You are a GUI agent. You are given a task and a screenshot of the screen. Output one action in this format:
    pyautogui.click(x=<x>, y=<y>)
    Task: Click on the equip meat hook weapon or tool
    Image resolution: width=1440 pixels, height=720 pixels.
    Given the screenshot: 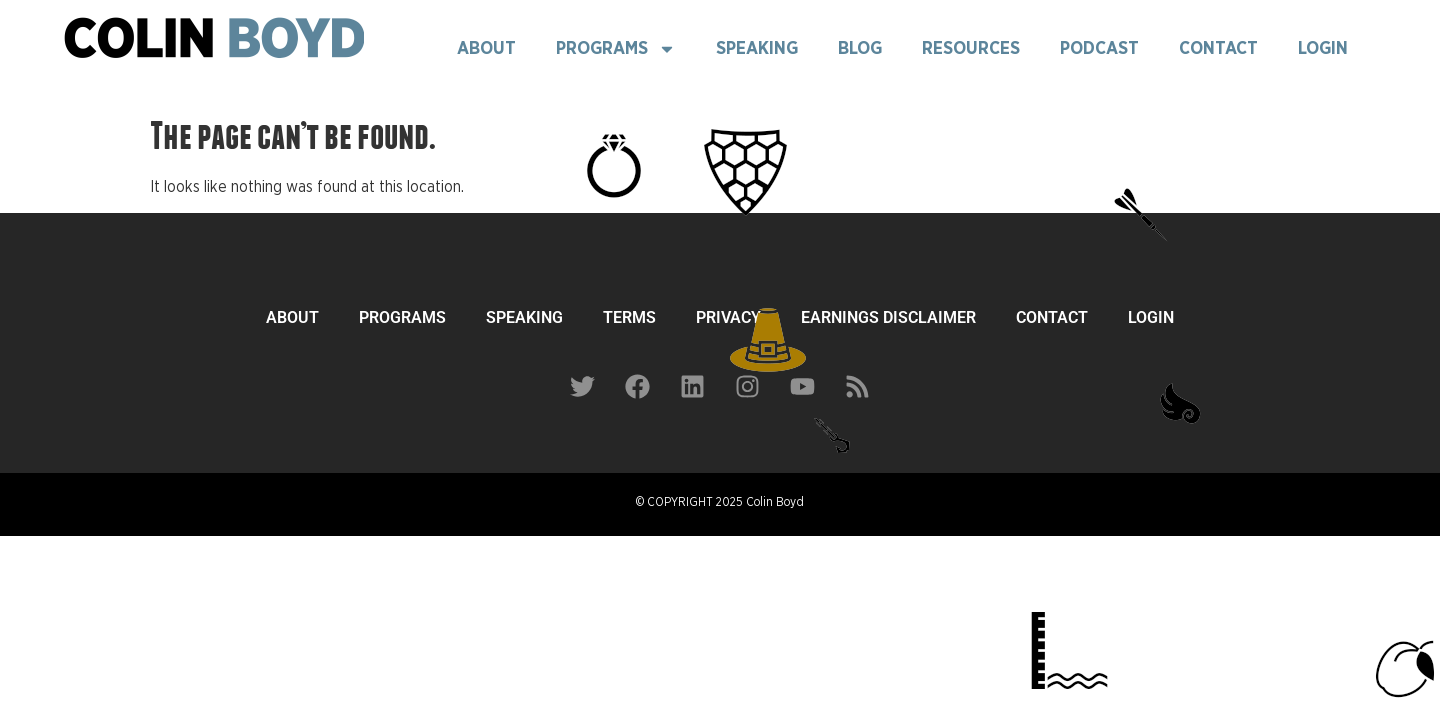 What is the action you would take?
    pyautogui.click(x=832, y=436)
    